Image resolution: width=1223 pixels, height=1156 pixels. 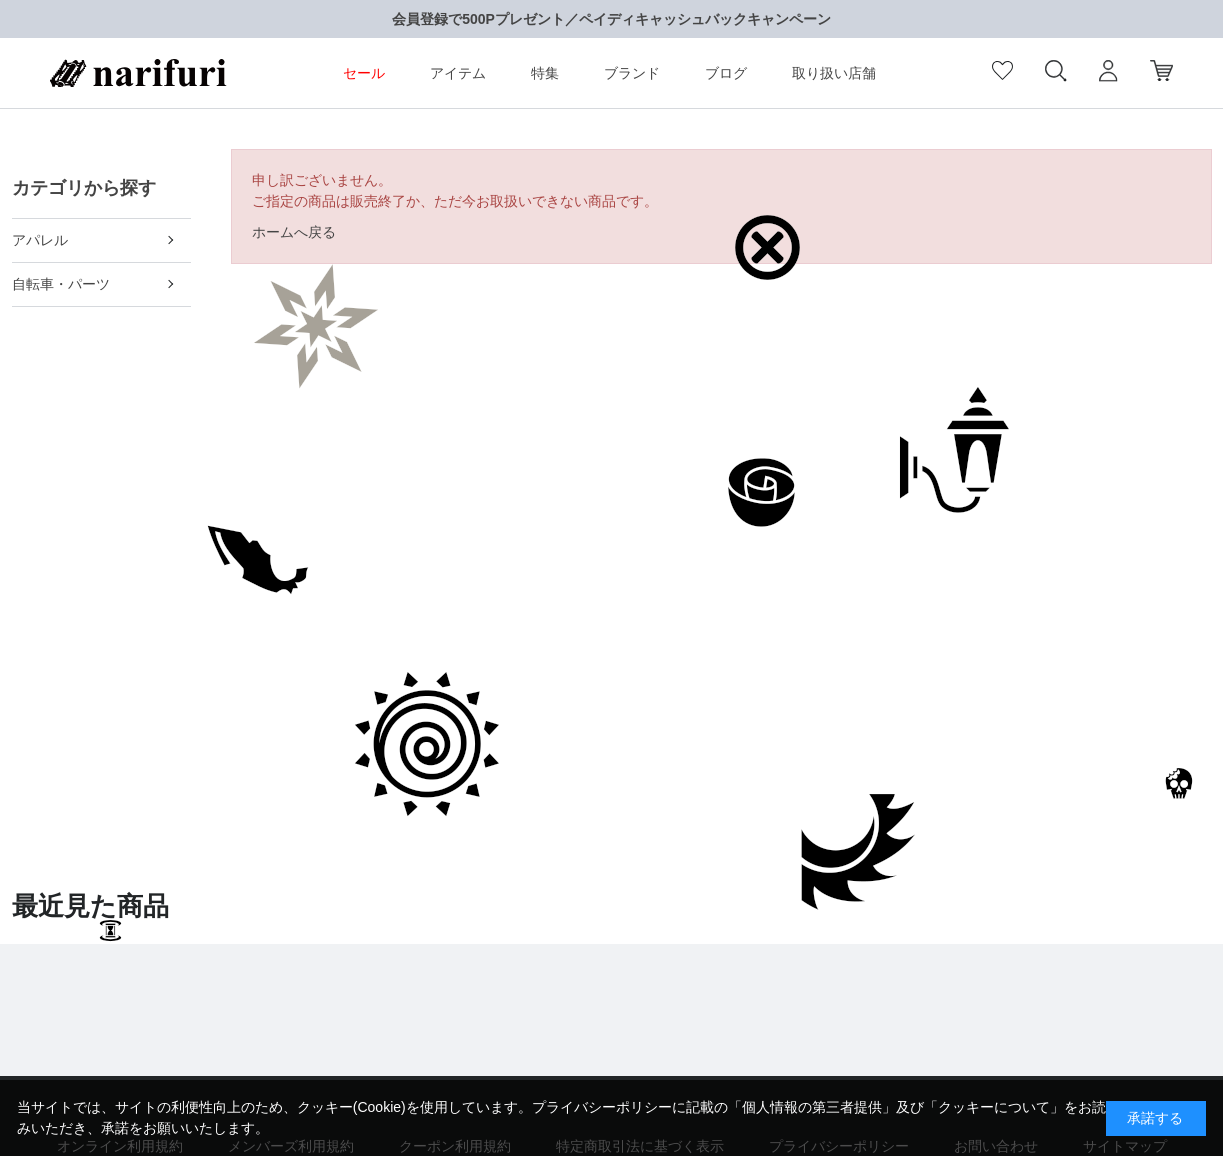 I want to click on ubisoft game launcher or storefront, so click(x=426, y=744).